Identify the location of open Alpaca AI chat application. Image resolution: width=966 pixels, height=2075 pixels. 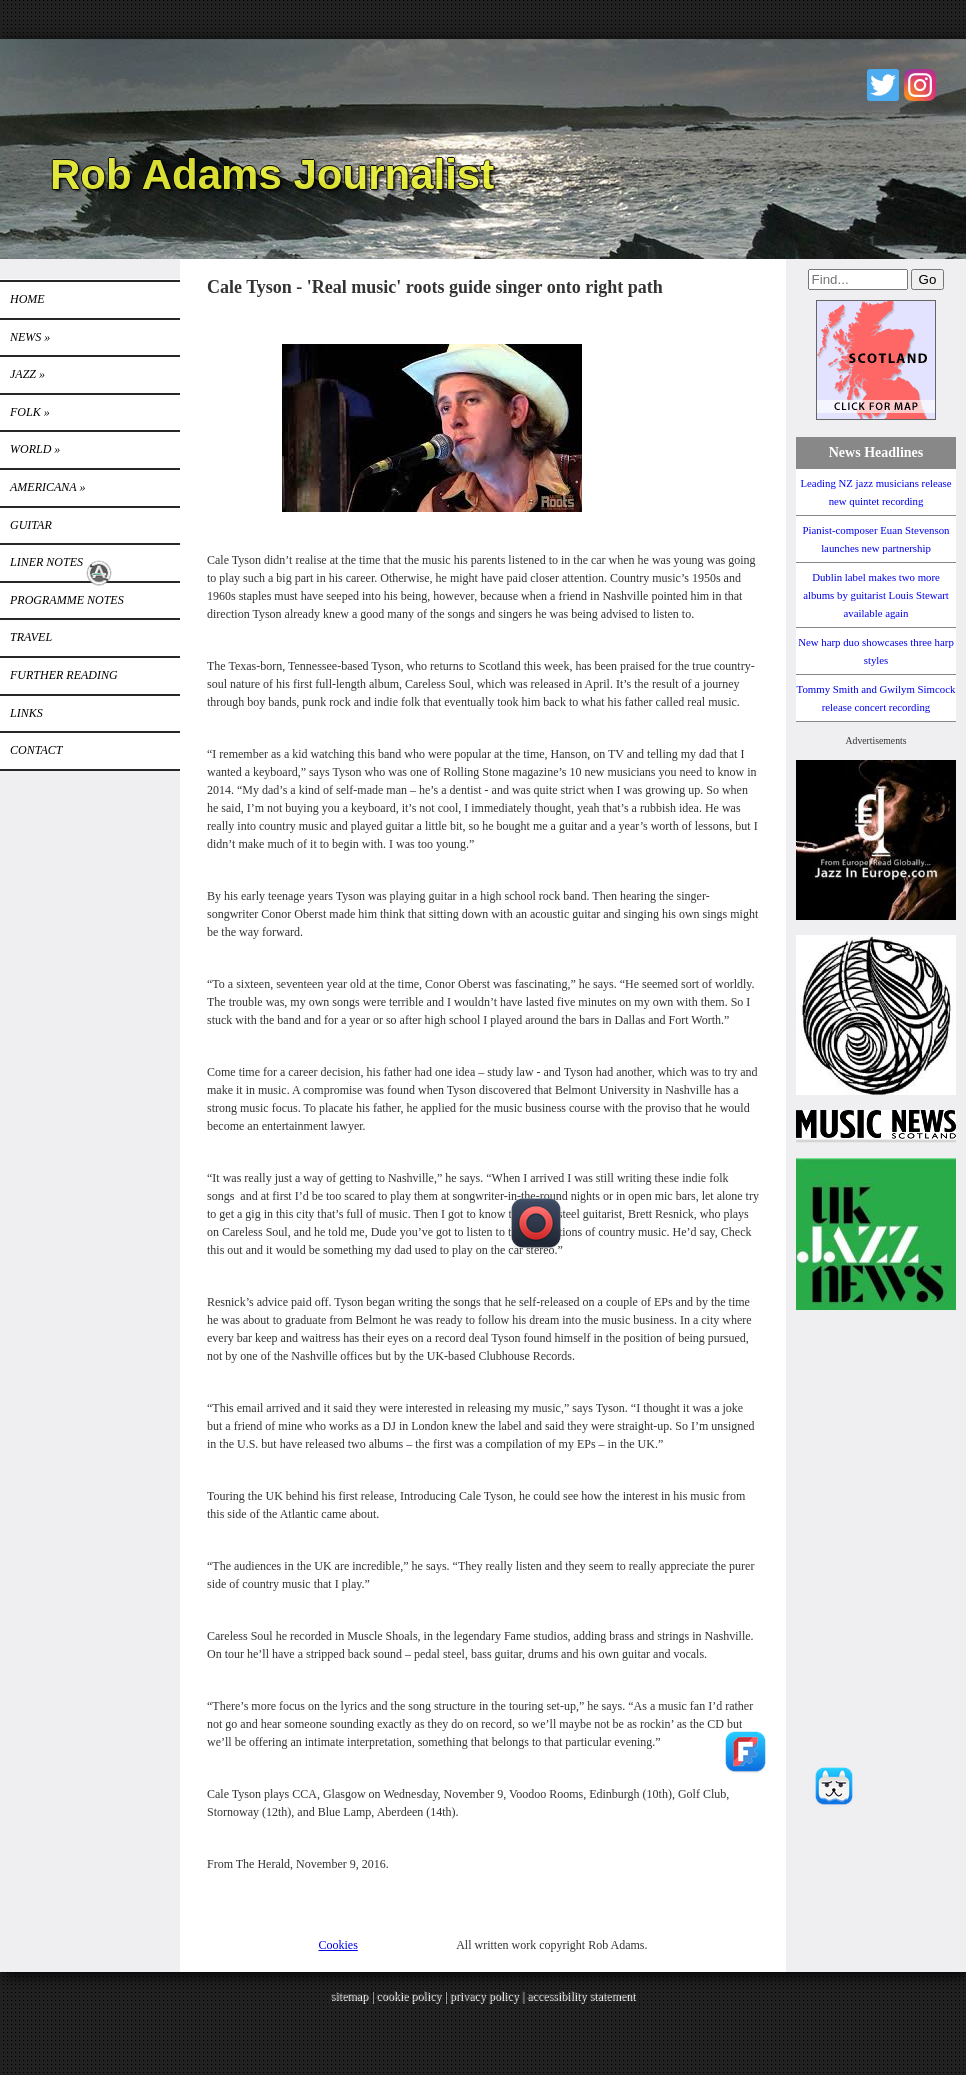
(834, 1786).